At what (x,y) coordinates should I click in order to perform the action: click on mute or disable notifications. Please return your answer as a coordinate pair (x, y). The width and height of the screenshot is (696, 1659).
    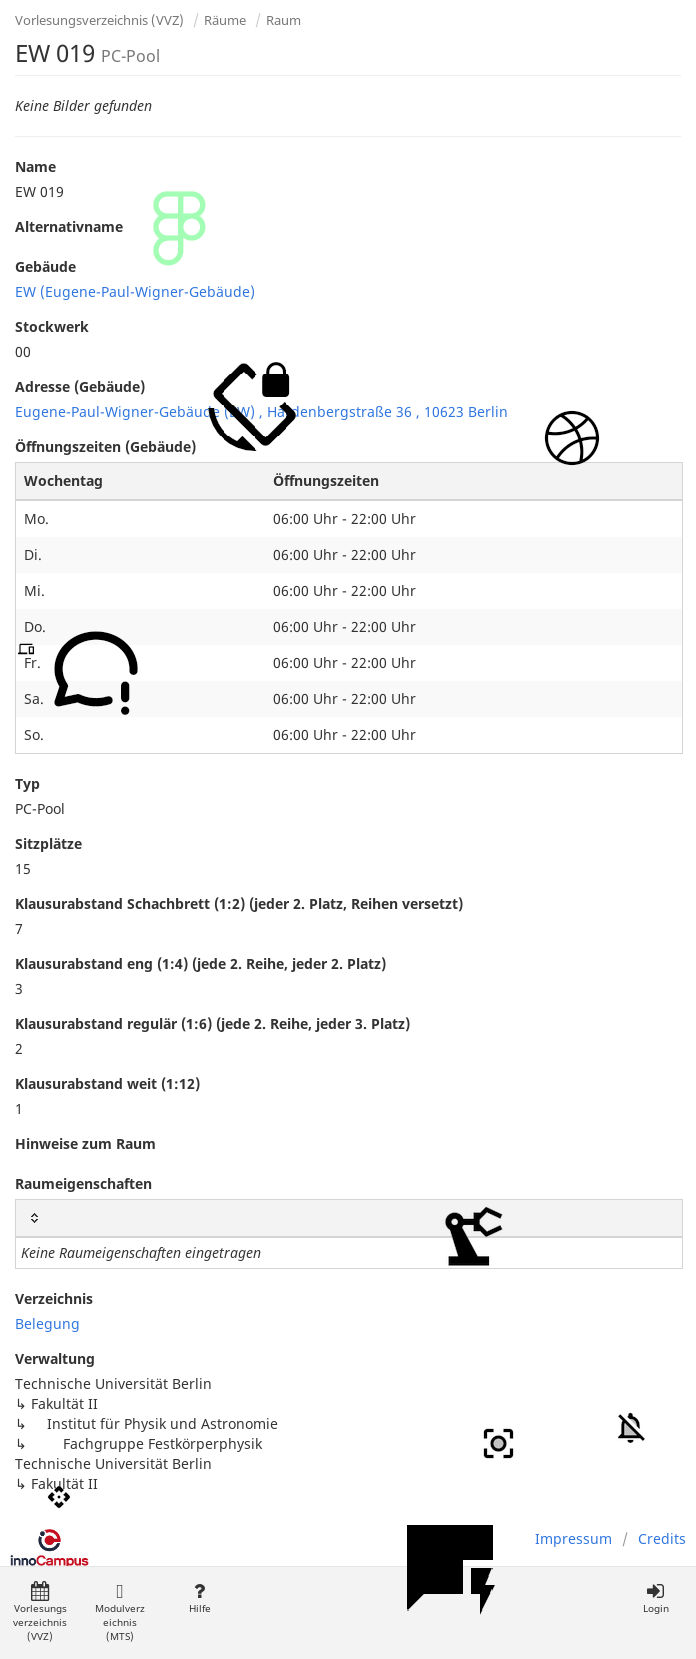
    Looking at the image, I should click on (630, 1427).